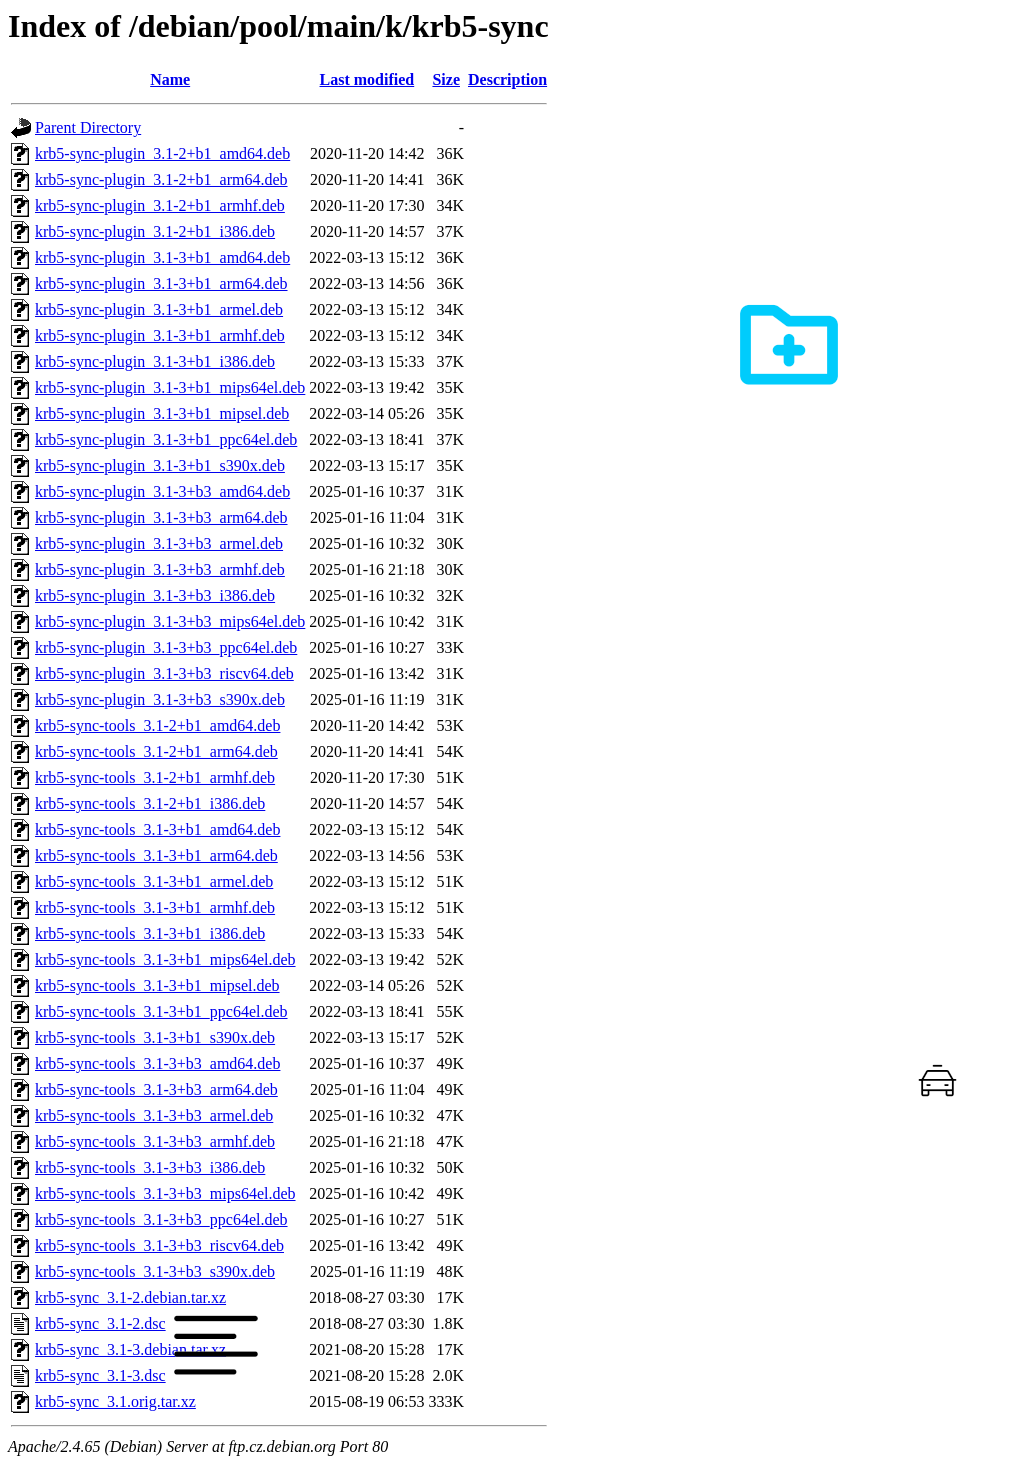 Image resolution: width=1024 pixels, height=1464 pixels. What do you see at coordinates (789, 343) in the screenshot?
I see `create a new folder` at bounding box center [789, 343].